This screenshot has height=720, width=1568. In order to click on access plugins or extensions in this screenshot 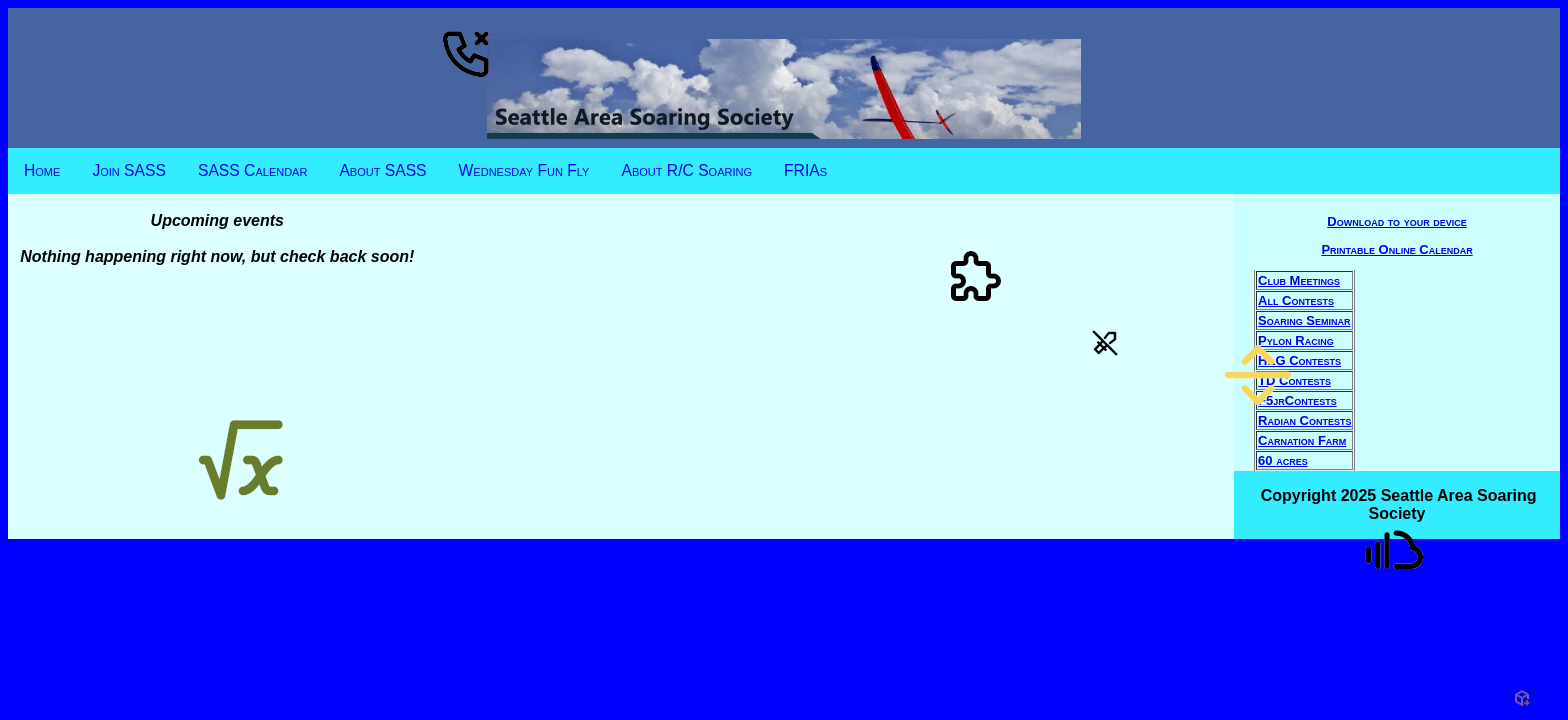, I will do `click(976, 276)`.